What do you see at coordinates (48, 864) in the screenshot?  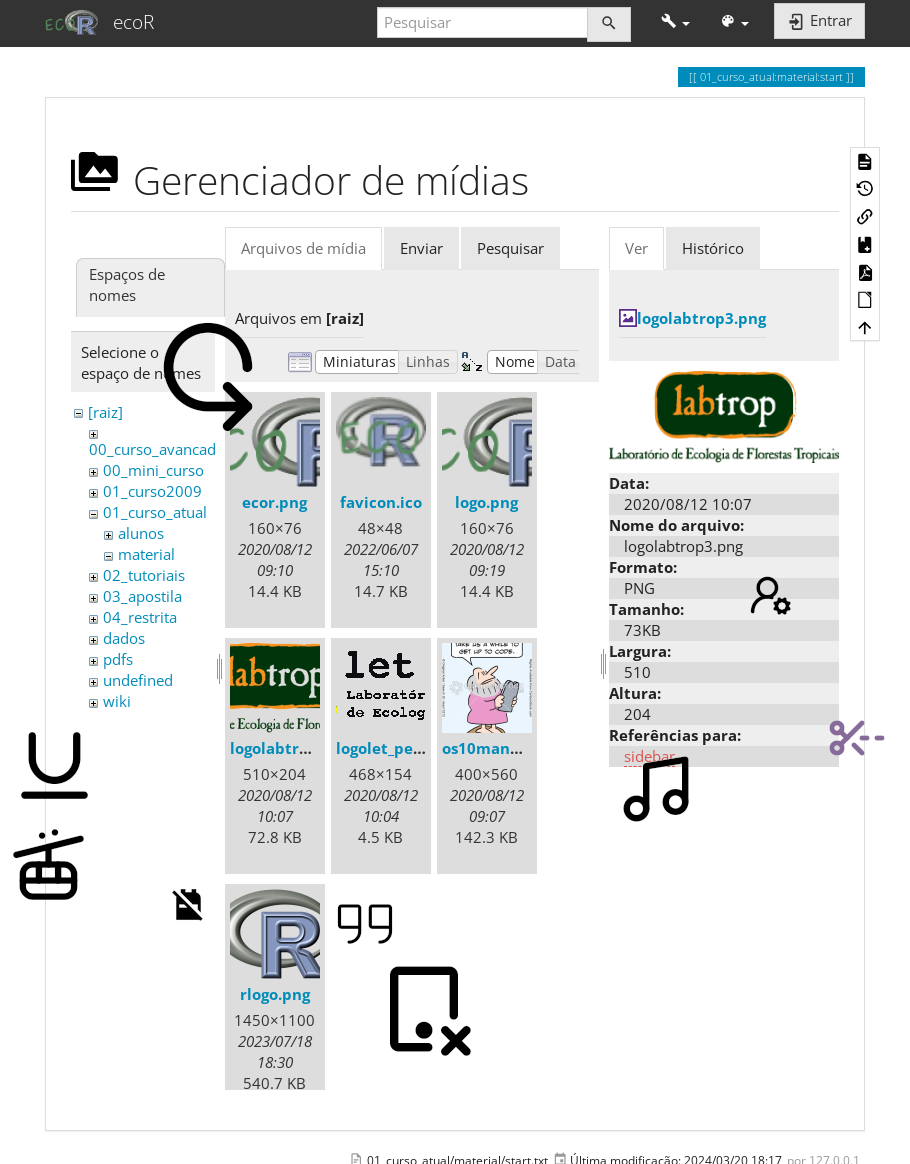 I see `access cable car or gondola transit options` at bounding box center [48, 864].